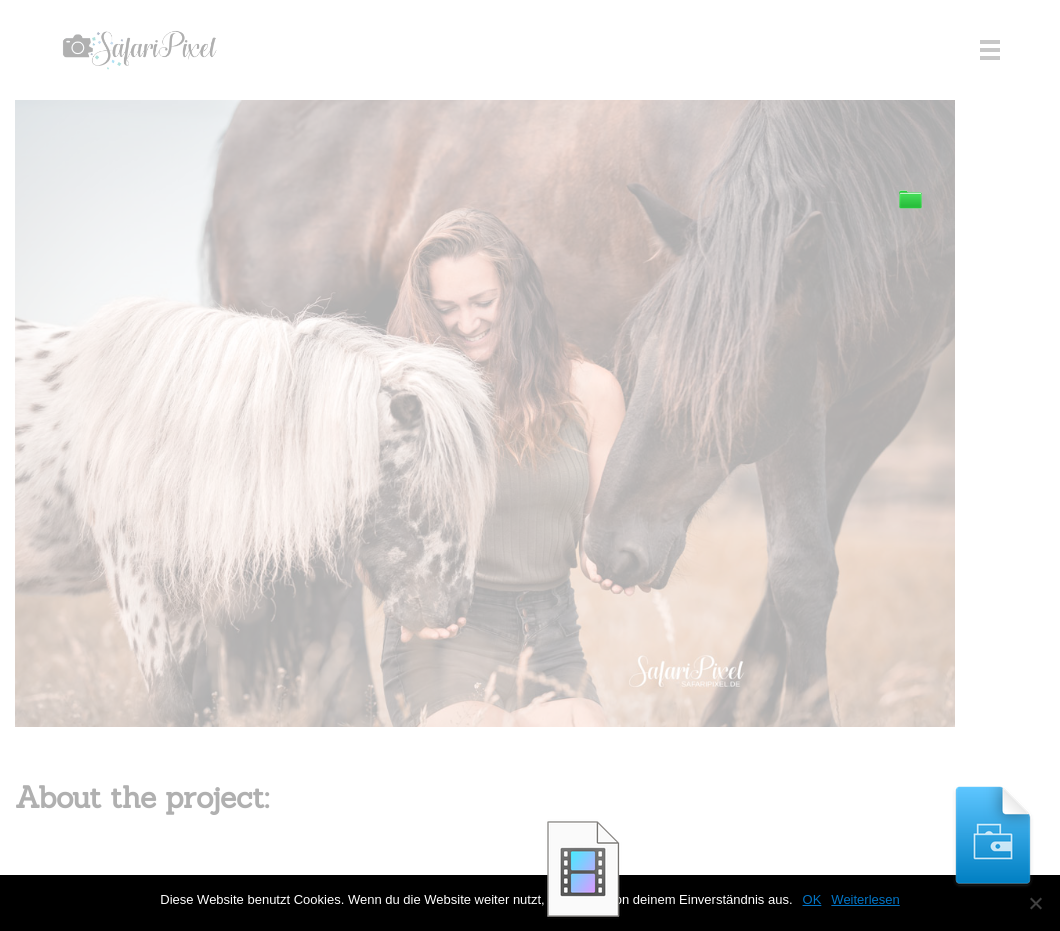  What do you see at coordinates (910, 199) in the screenshot?
I see `open folder to view contents` at bounding box center [910, 199].